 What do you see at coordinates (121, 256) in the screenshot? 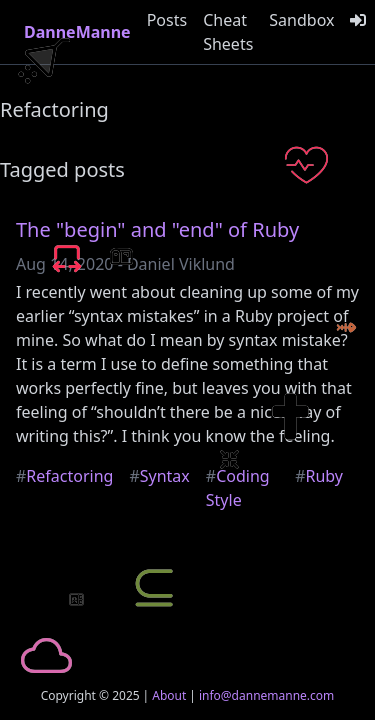
I see `access your mailbox or inbox` at bounding box center [121, 256].